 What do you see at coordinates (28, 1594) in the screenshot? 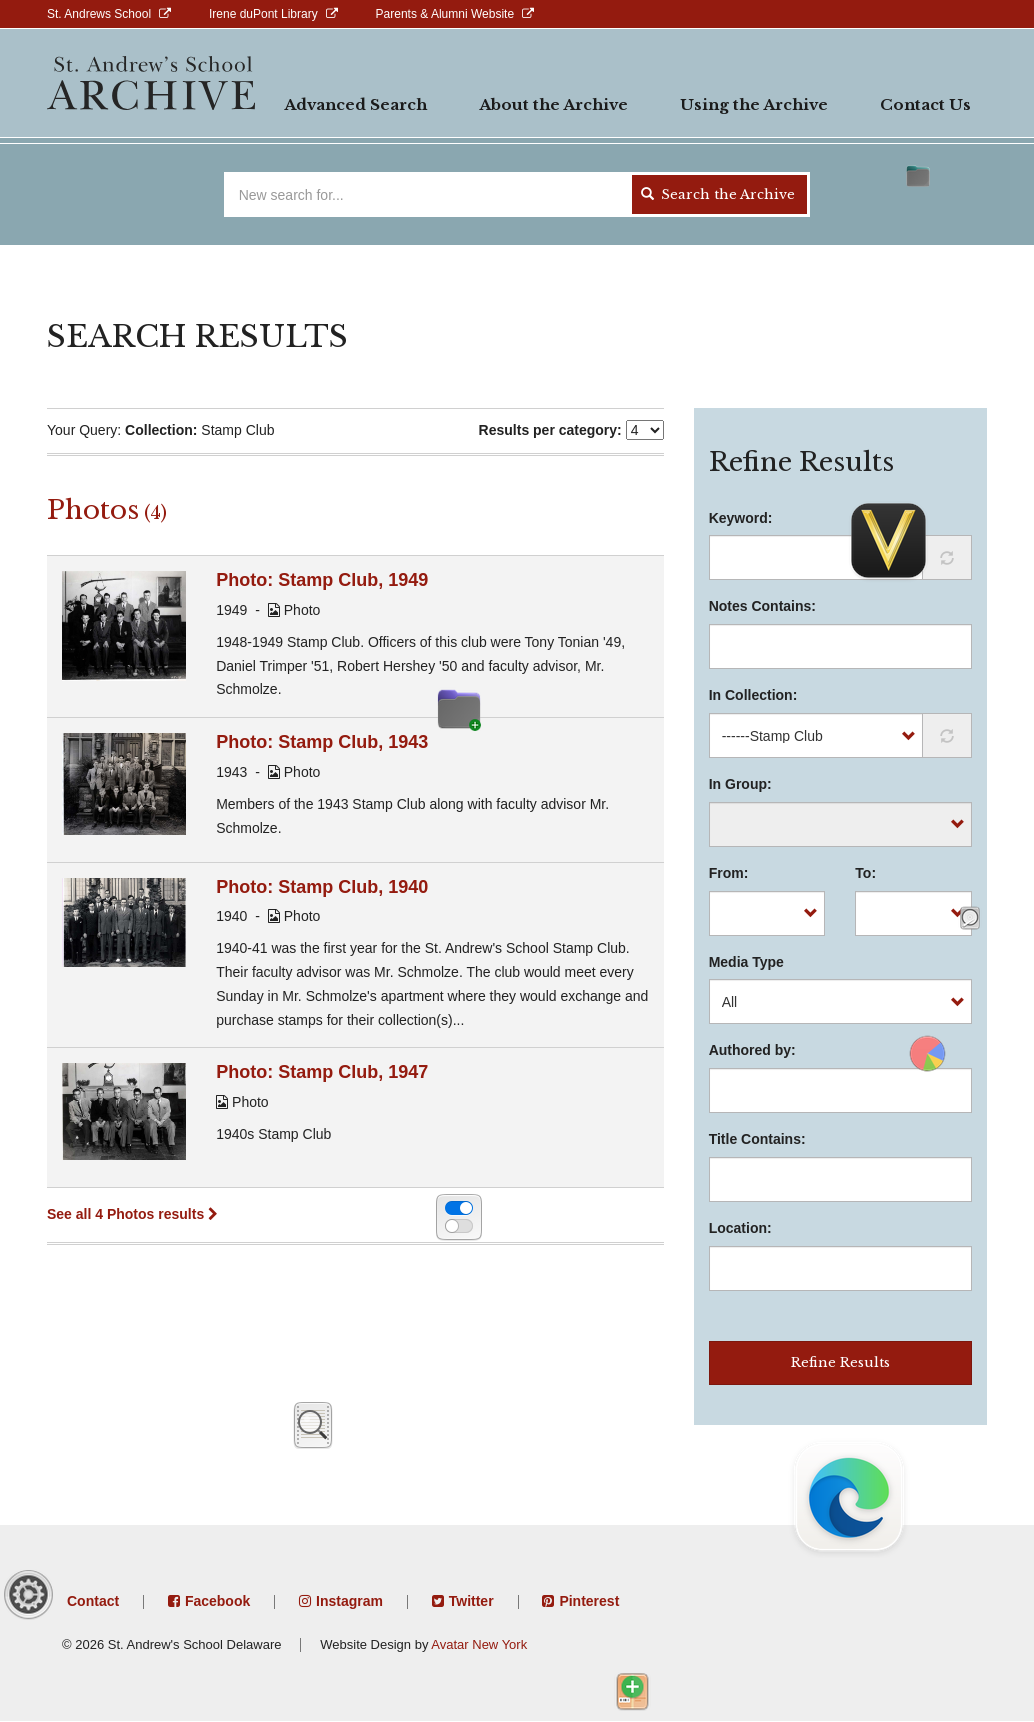
I see `open system settings` at bounding box center [28, 1594].